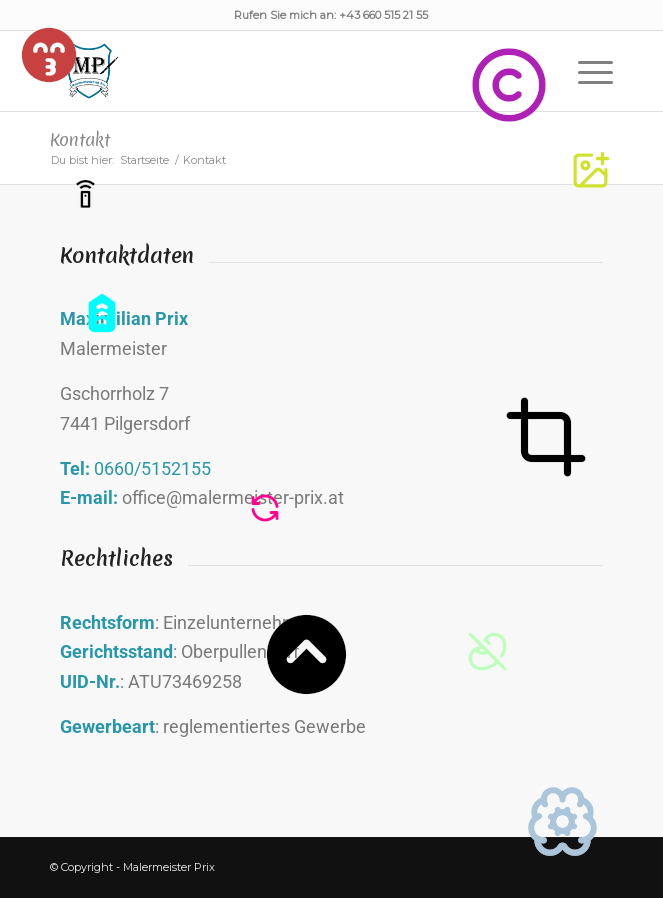  I want to click on refresh or reload current content, so click(265, 508).